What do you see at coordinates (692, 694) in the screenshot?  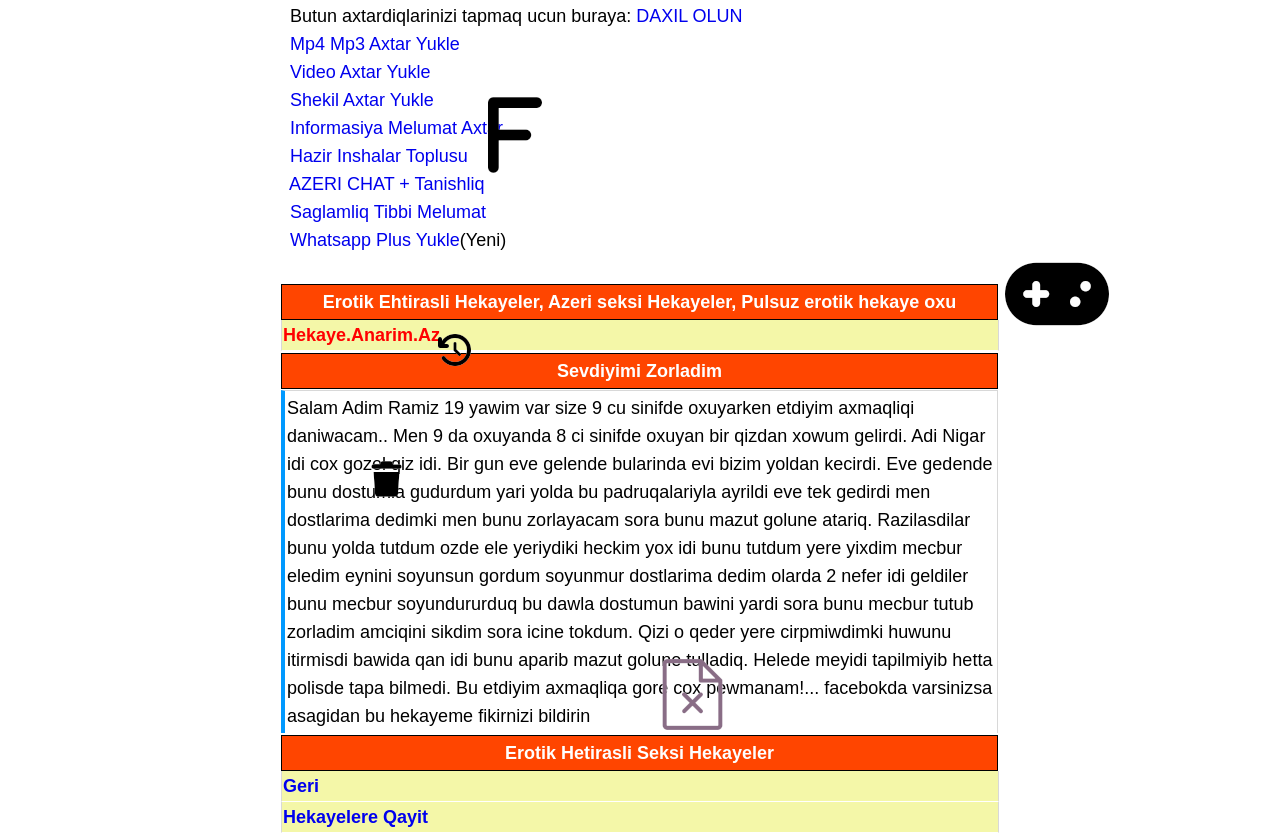 I see `delete or remove a file` at bounding box center [692, 694].